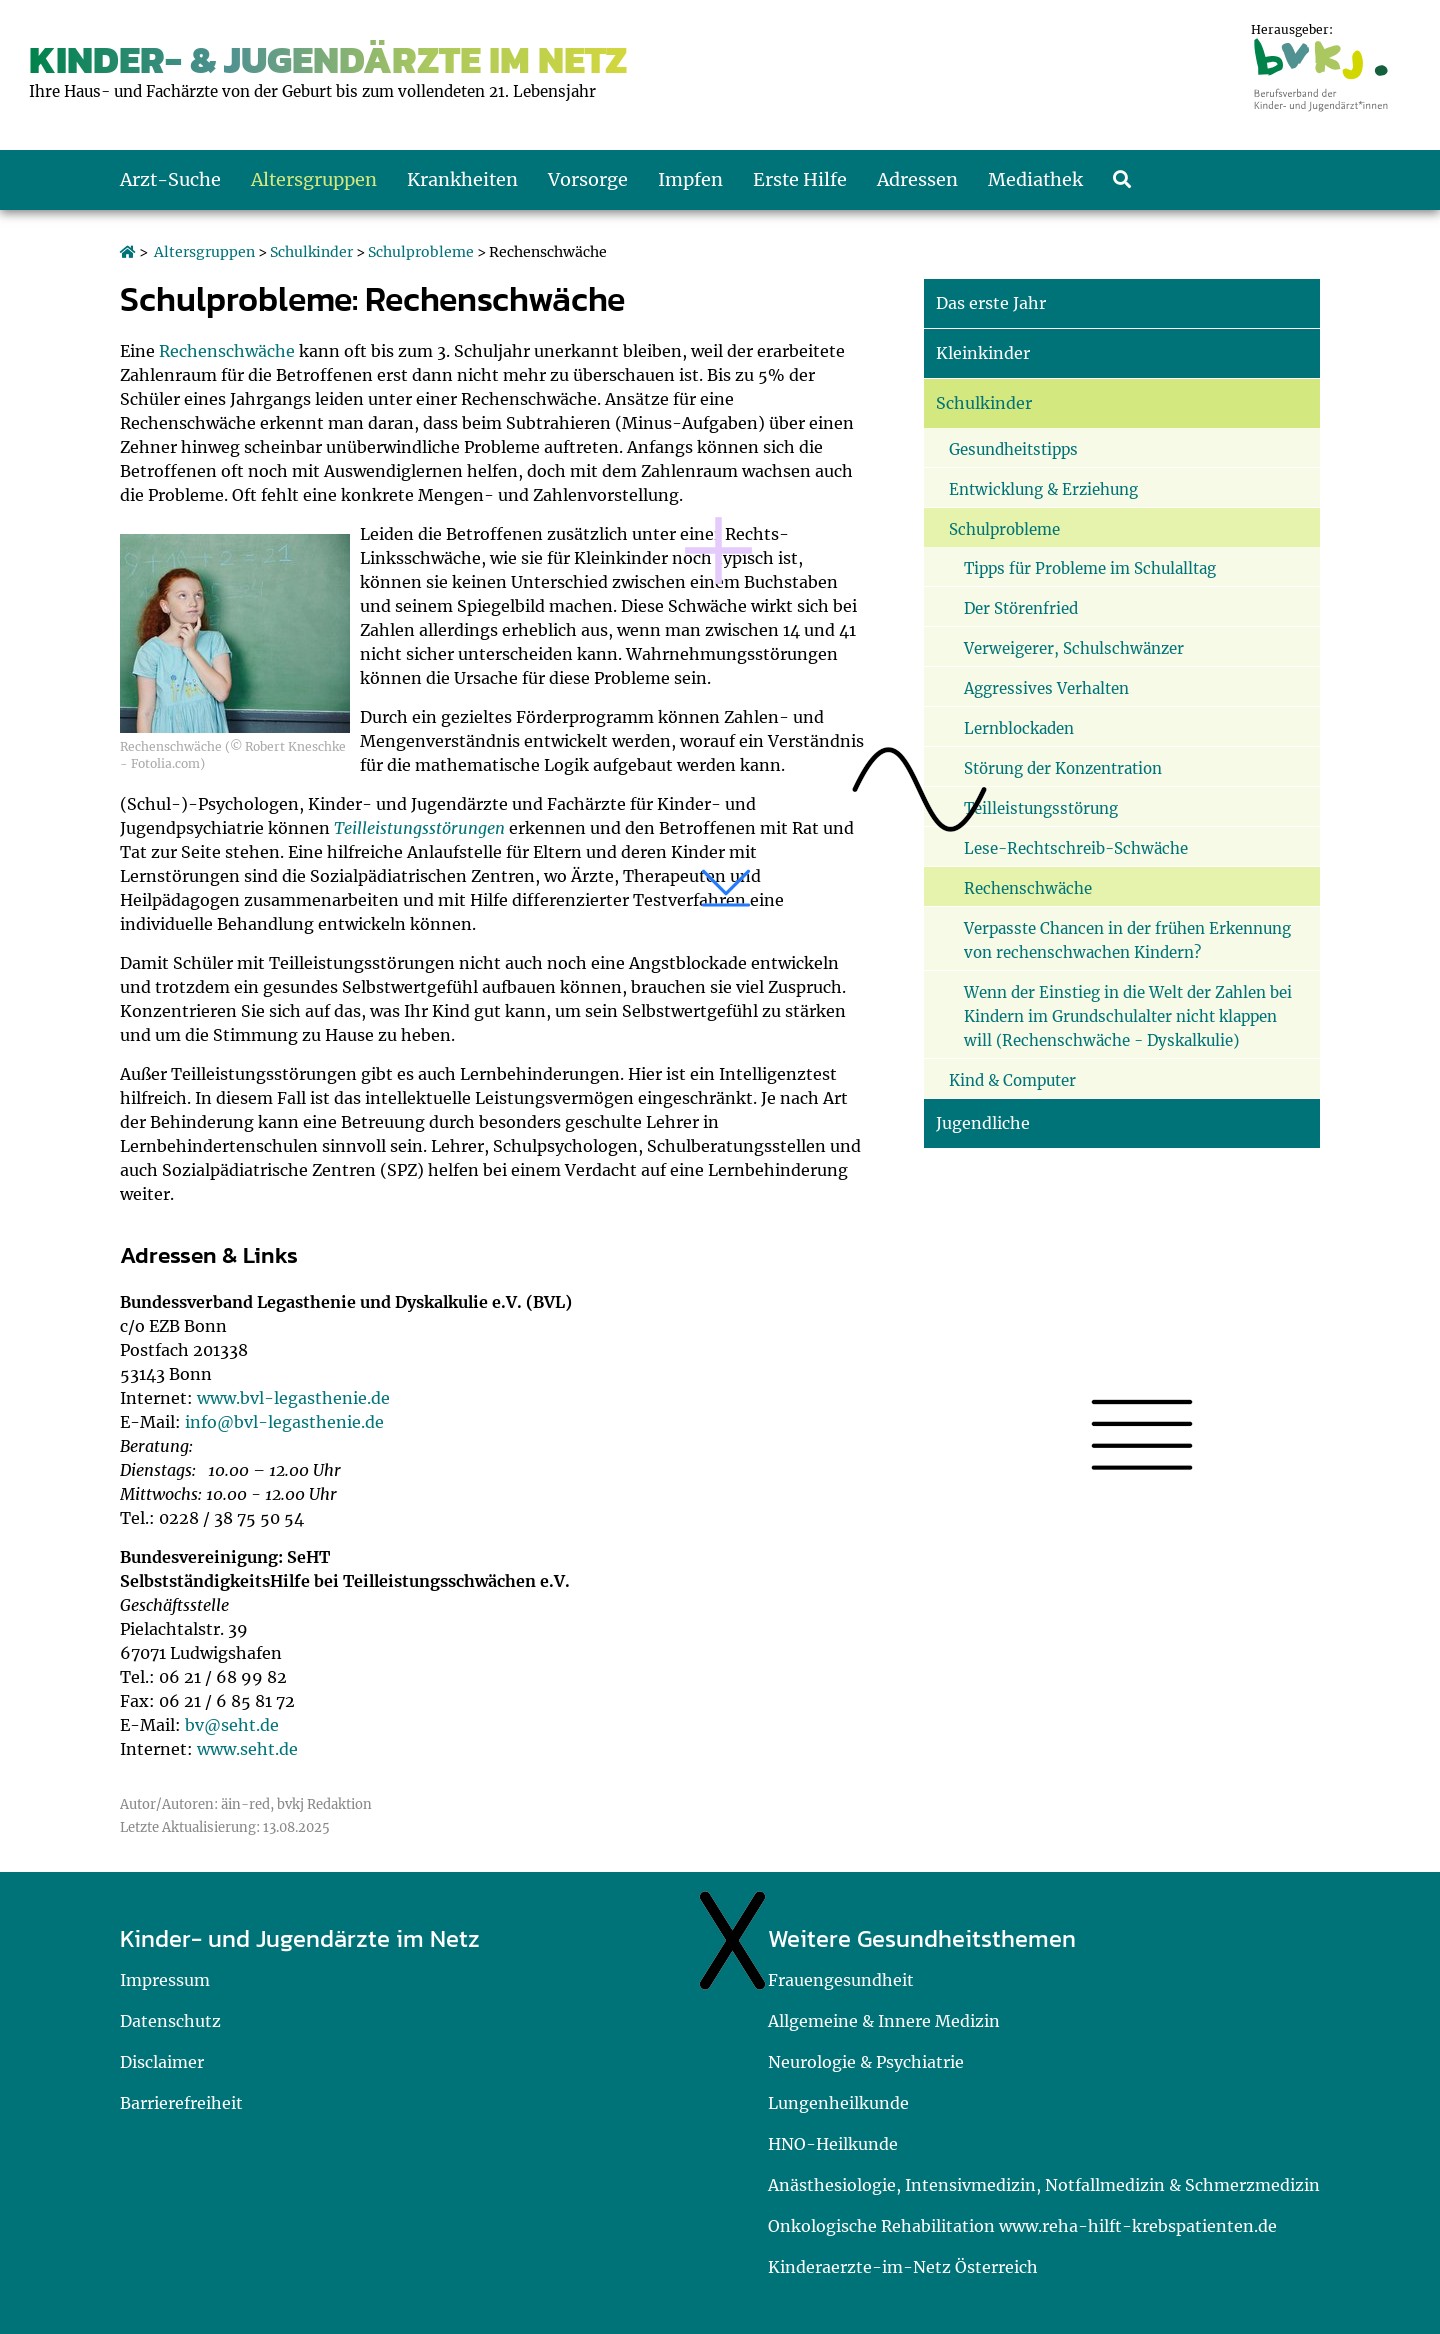 Image resolution: width=1440 pixels, height=2334 pixels. What do you see at coordinates (919, 789) in the screenshot?
I see `adjust audio or sound wave settings` at bounding box center [919, 789].